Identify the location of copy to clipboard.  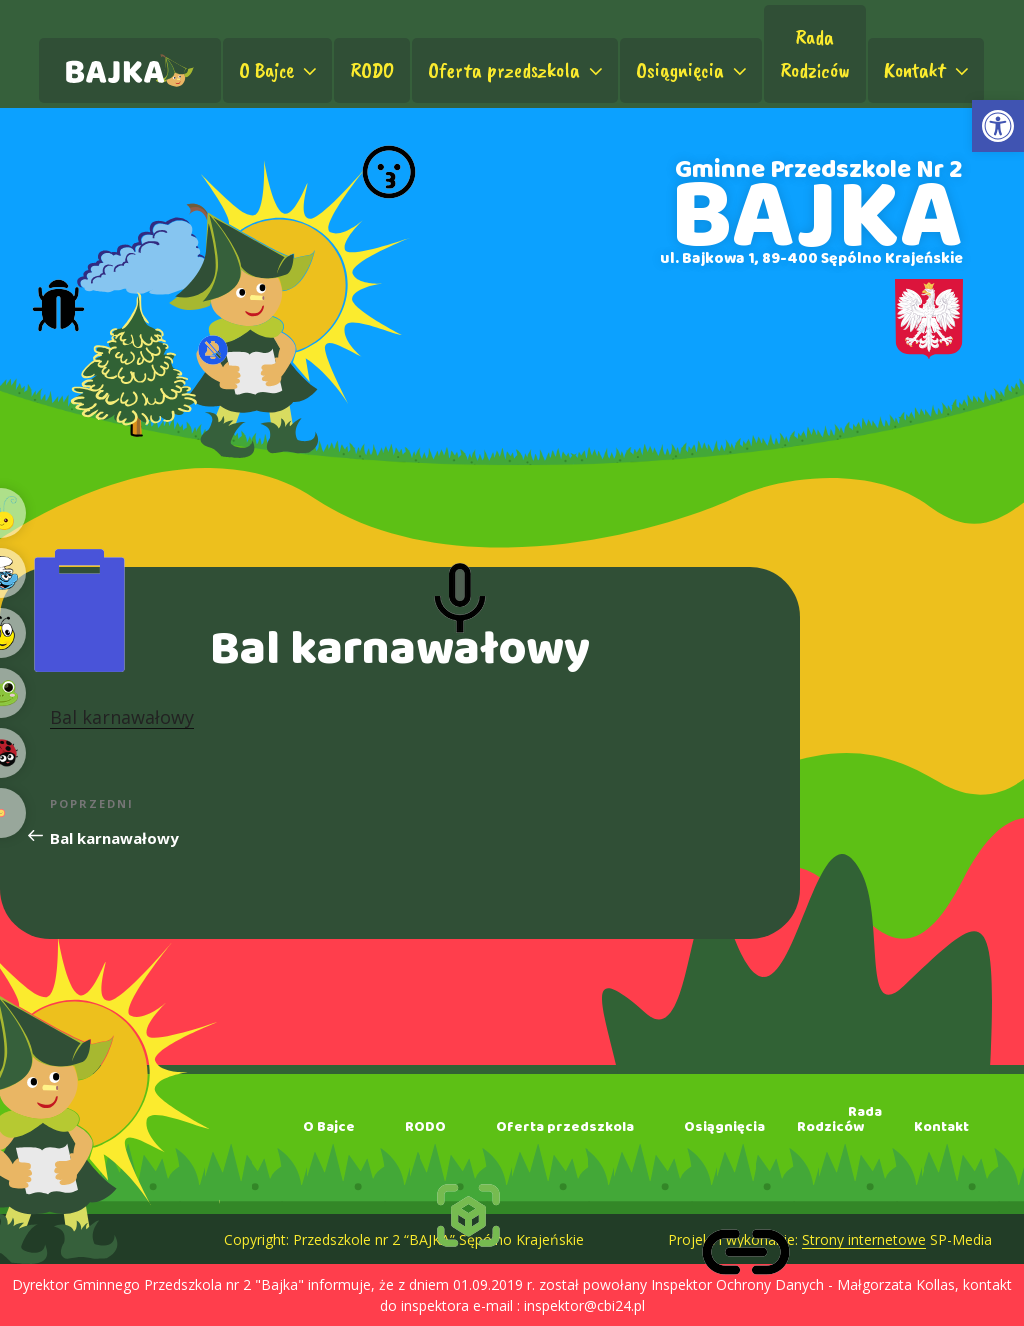
(79, 610).